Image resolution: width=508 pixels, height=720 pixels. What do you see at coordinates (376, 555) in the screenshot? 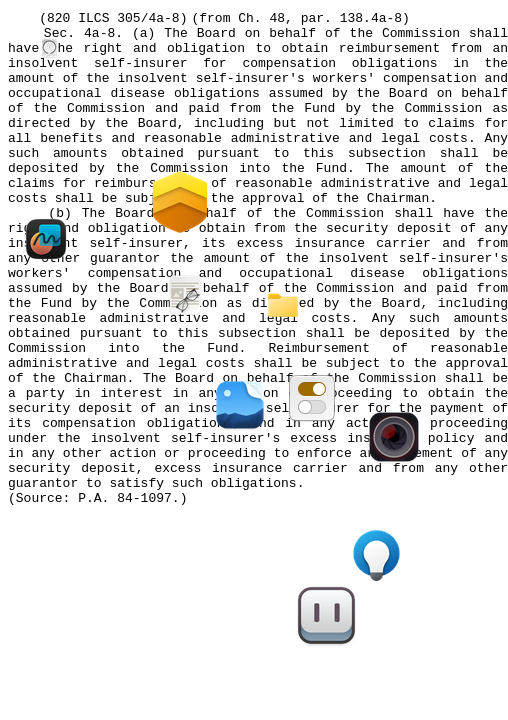
I see `open the tips app for helpful hints and tutorials` at bounding box center [376, 555].